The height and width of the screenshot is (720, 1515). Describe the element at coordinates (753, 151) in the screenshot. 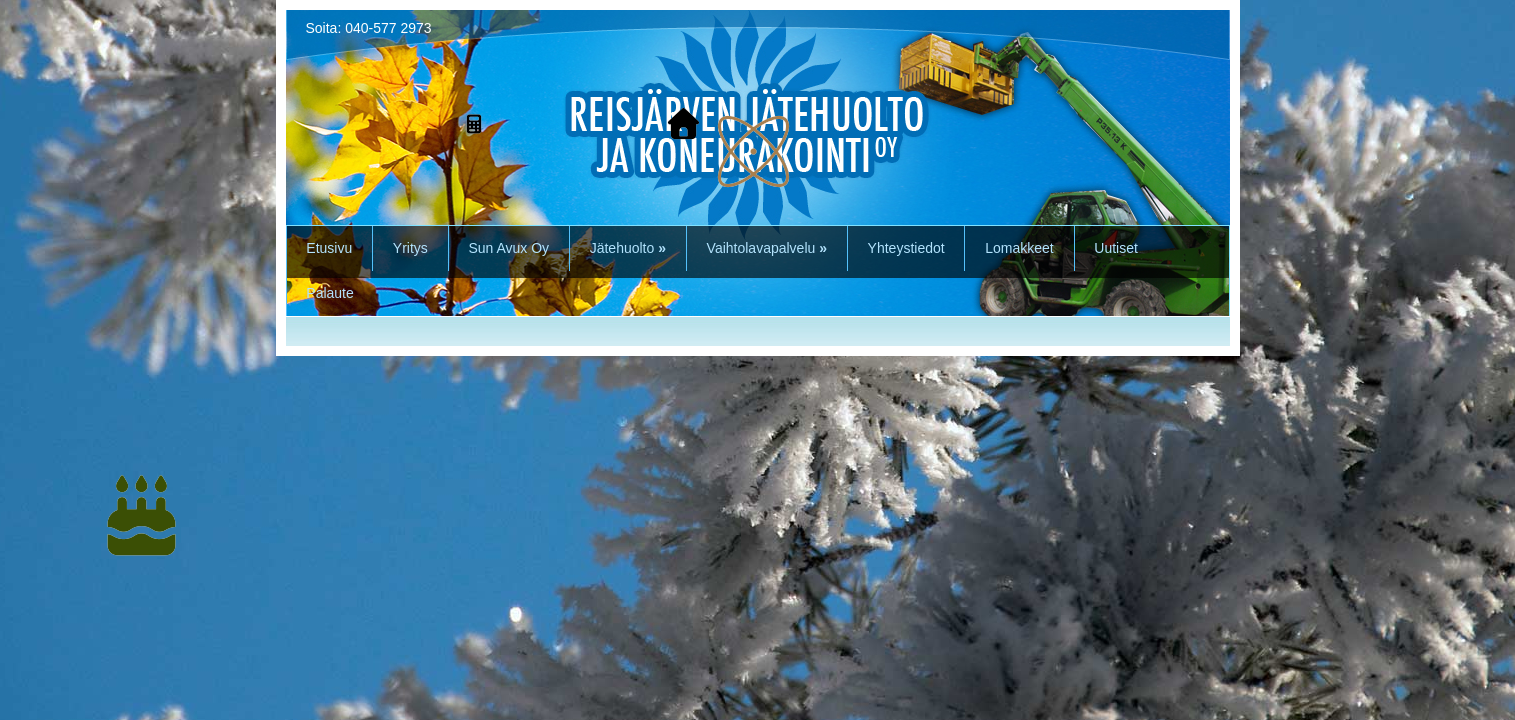

I see `access science or chemistry features` at that location.